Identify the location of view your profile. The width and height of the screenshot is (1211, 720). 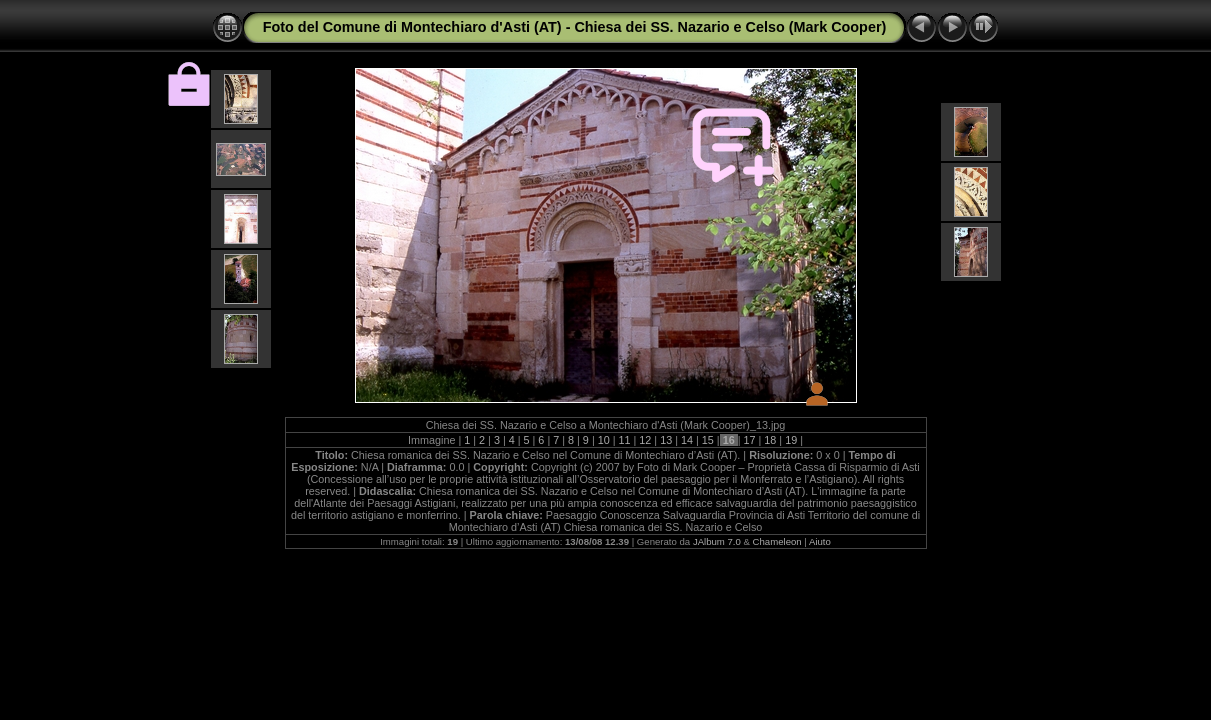
(817, 394).